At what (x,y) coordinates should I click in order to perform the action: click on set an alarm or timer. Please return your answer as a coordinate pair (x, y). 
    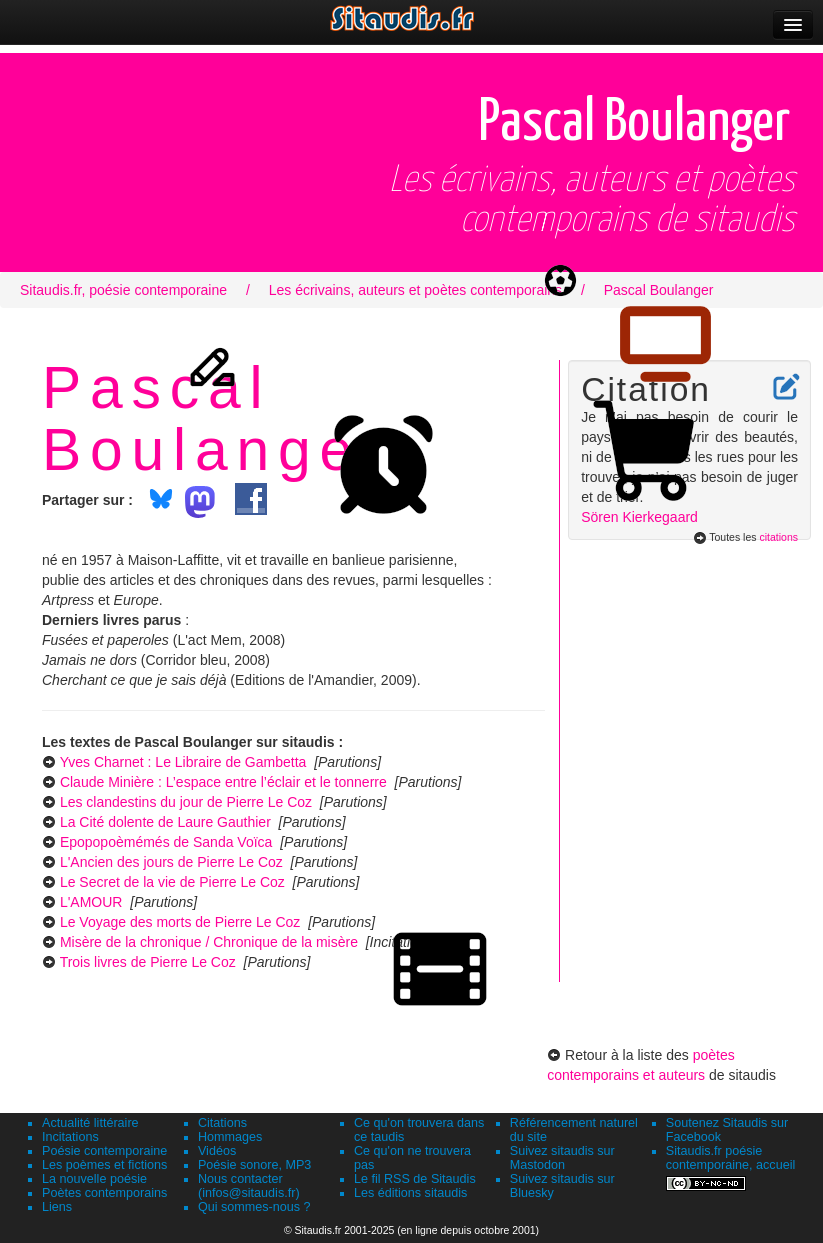
    Looking at the image, I should click on (383, 464).